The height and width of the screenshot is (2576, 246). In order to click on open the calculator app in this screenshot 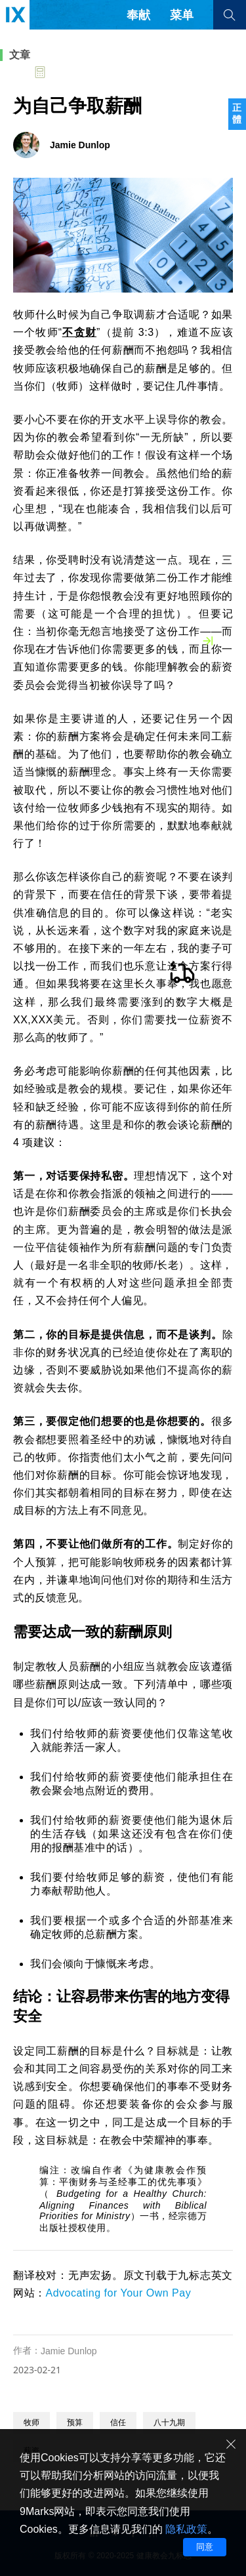, I will do `click(40, 72)`.